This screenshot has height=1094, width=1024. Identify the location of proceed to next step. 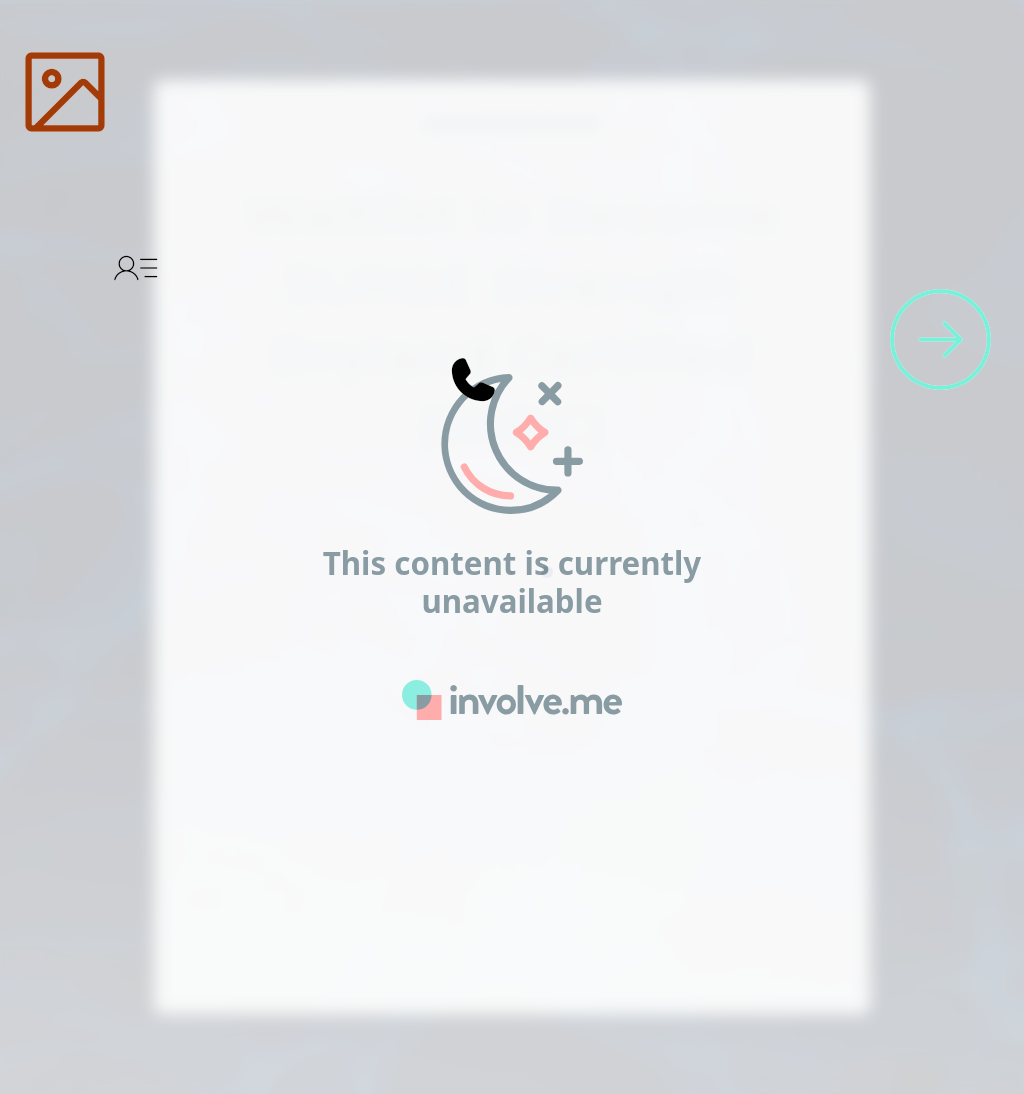
(940, 339).